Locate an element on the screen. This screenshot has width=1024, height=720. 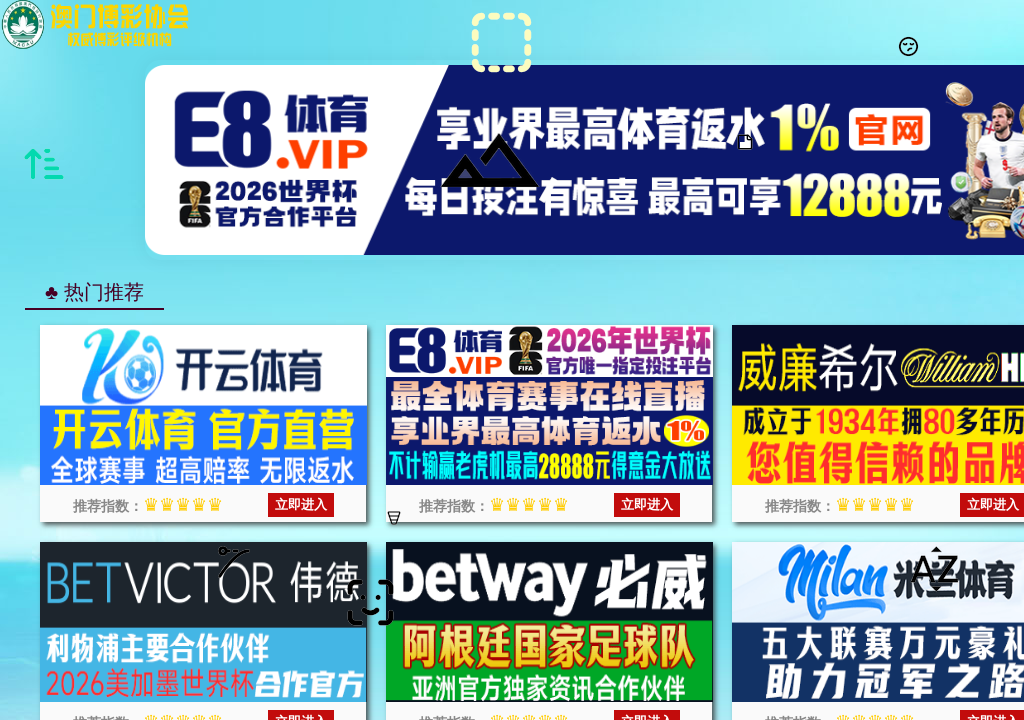
indicate user frustration or negative feedback is located at coordinates (908, 46).